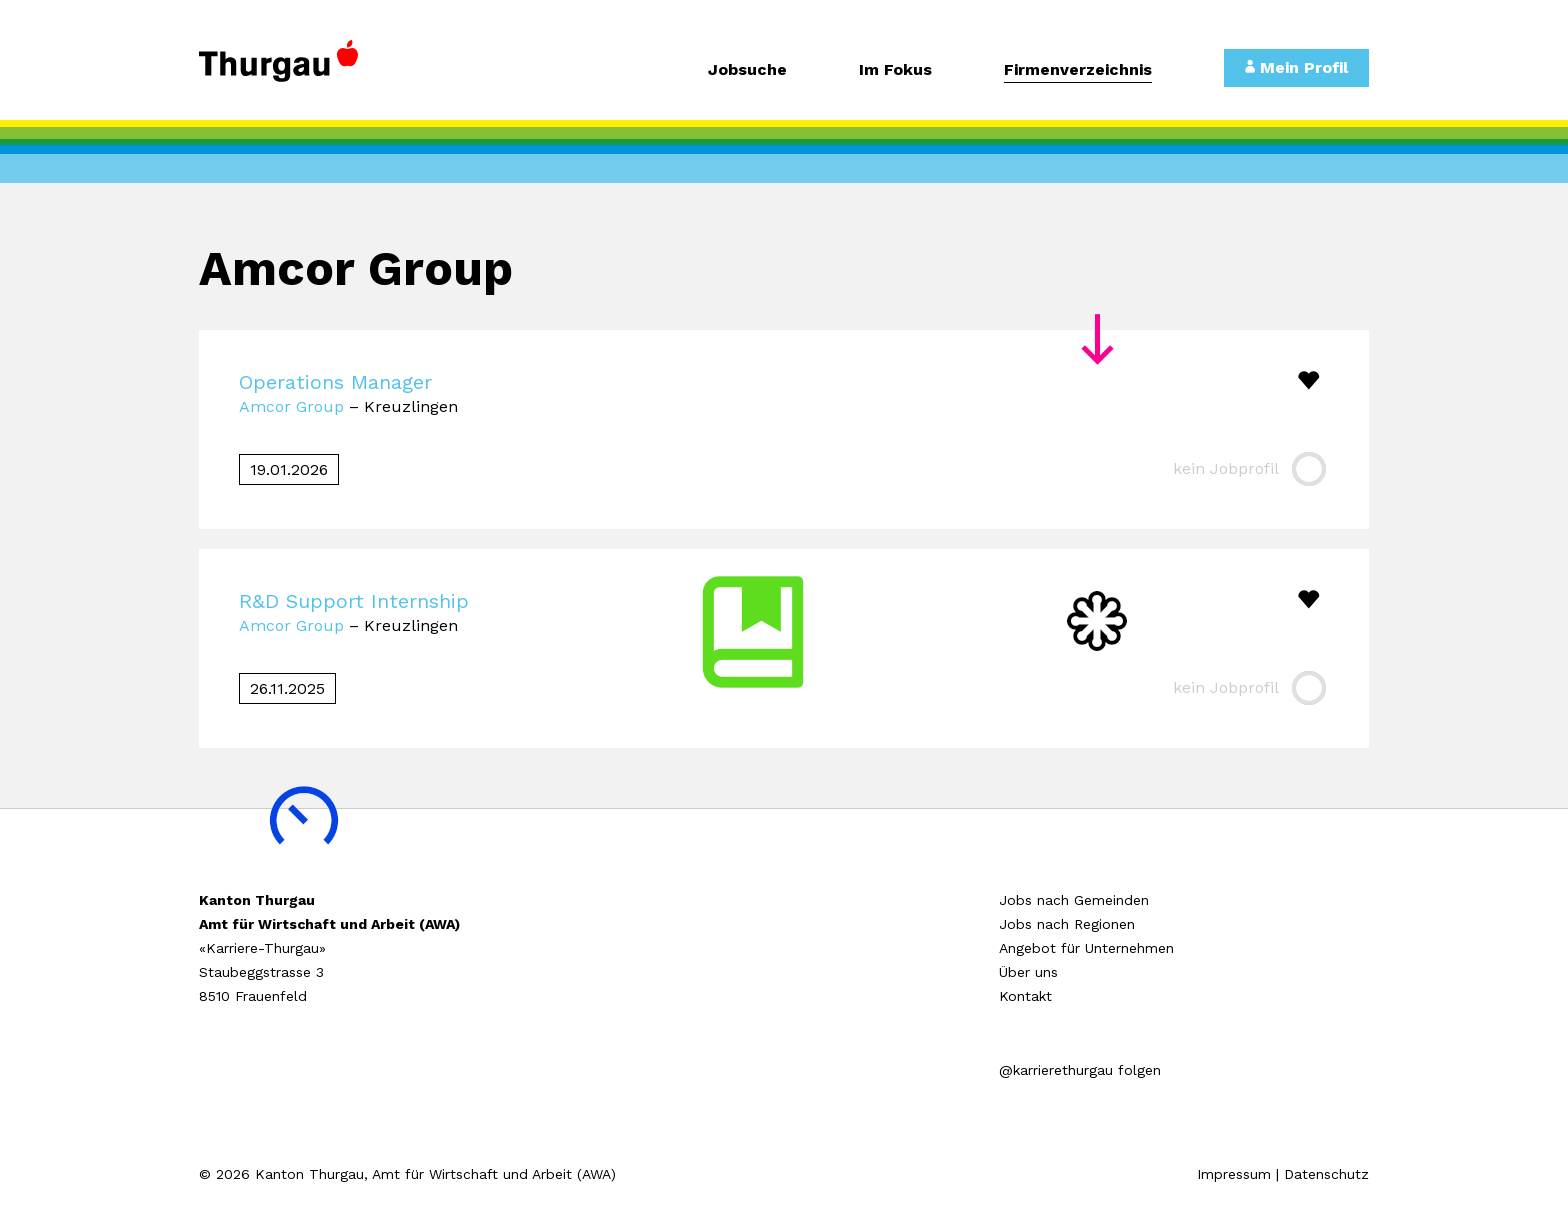  What do you see at coordinates (753, 632) in the screenshot?
I see `view bookmarked items` at bounding box center [753, 632].